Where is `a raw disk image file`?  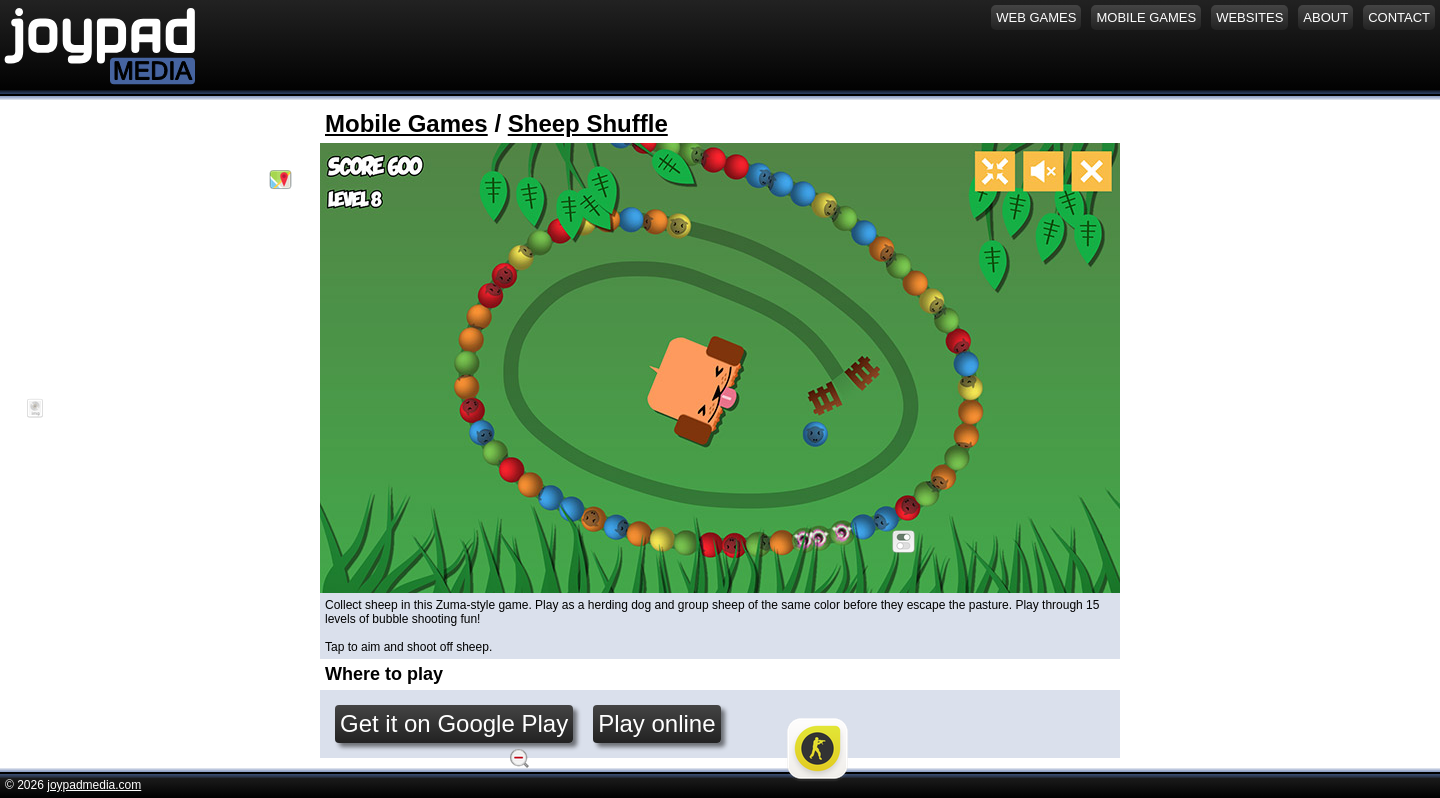 a raw disk image file is located at coordinates (35, 408).